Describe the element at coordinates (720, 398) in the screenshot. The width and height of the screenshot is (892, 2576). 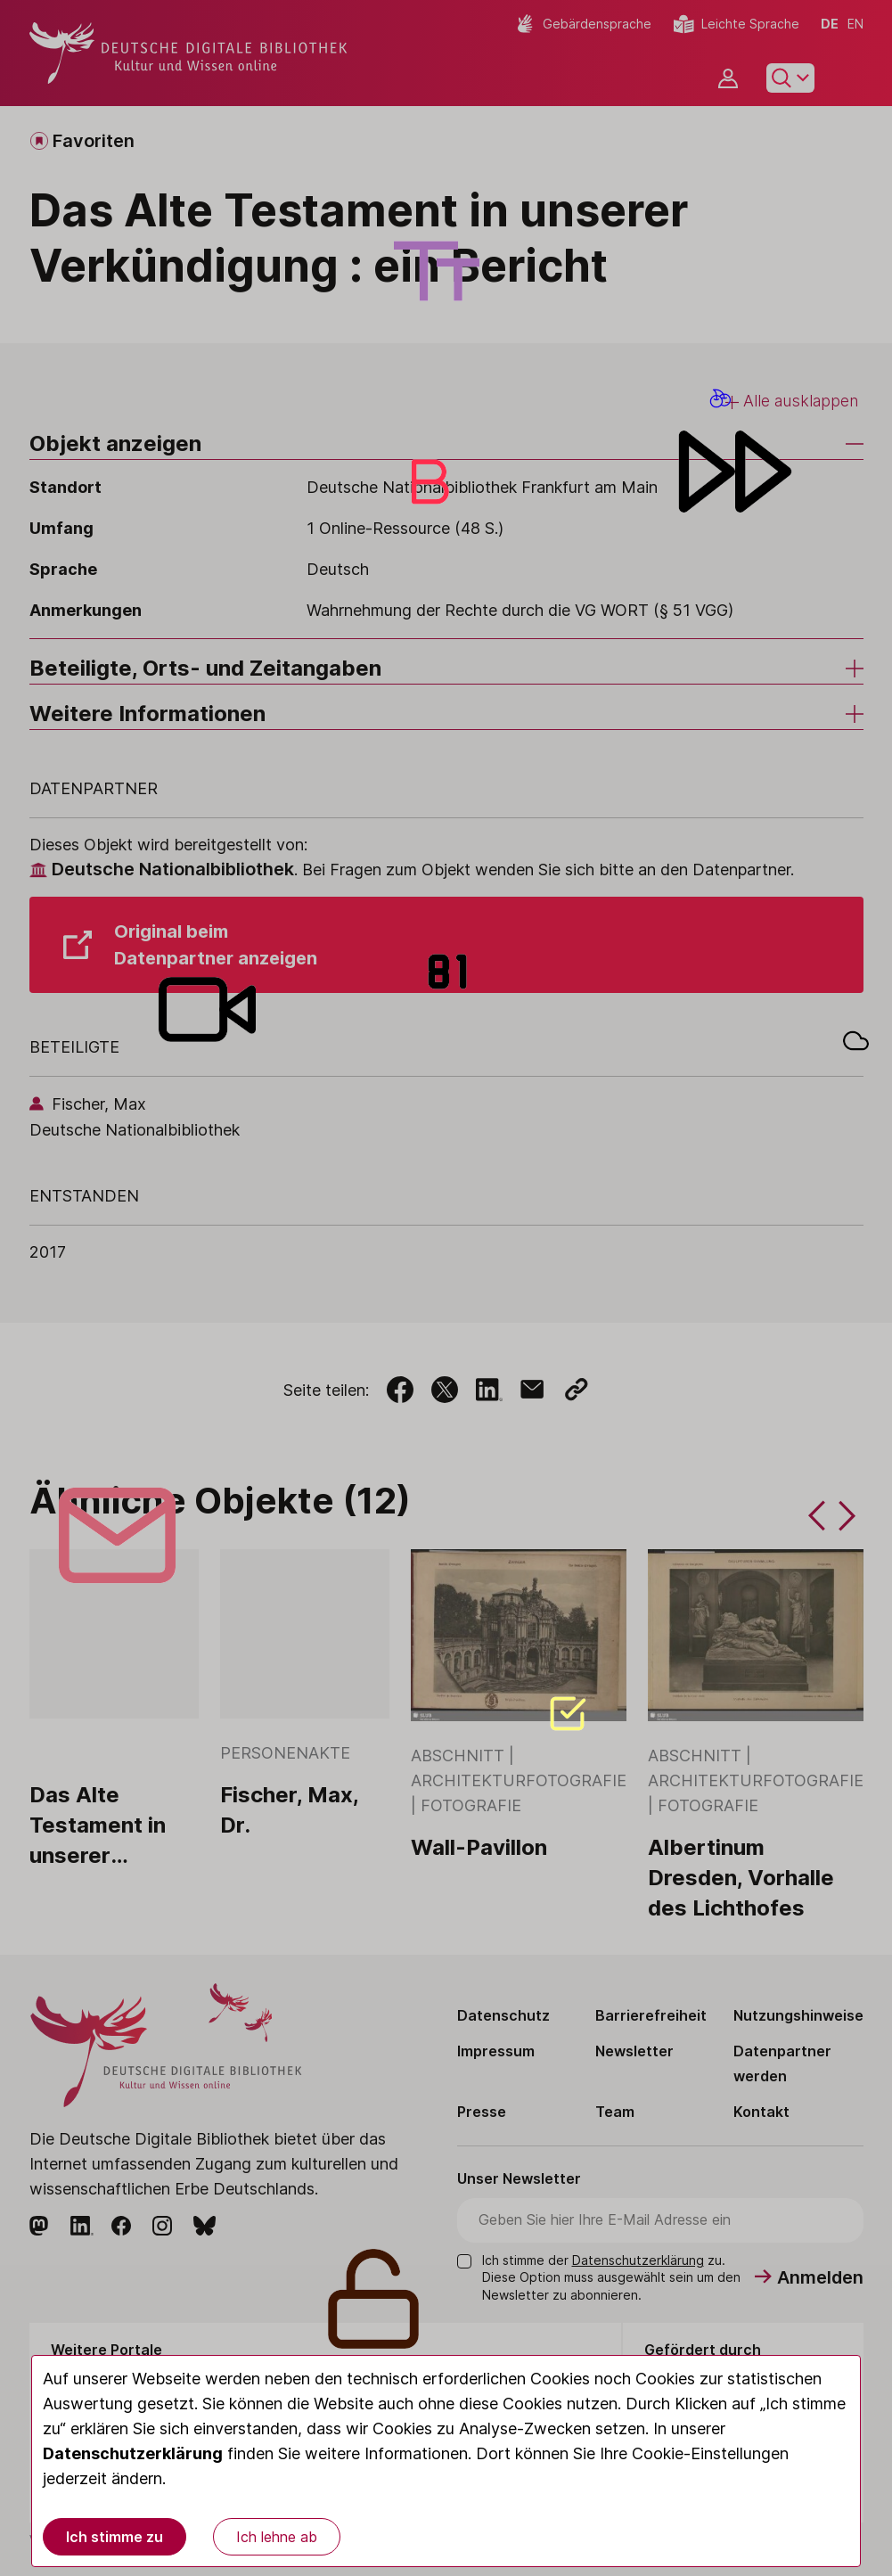
I see `indicates fruit or produce category` at that location.